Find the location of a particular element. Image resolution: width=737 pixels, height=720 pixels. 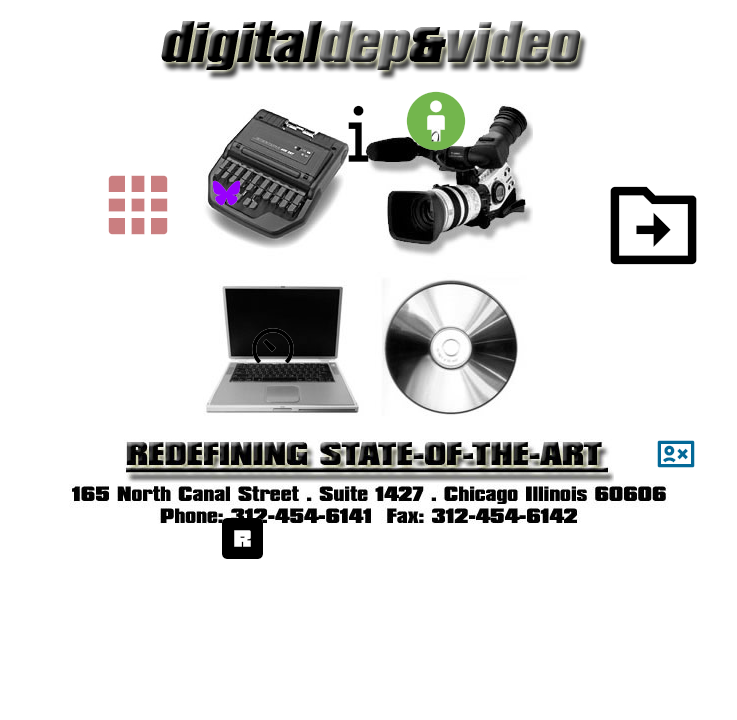

ruff python linter logo is located at coordinates (242, 538).